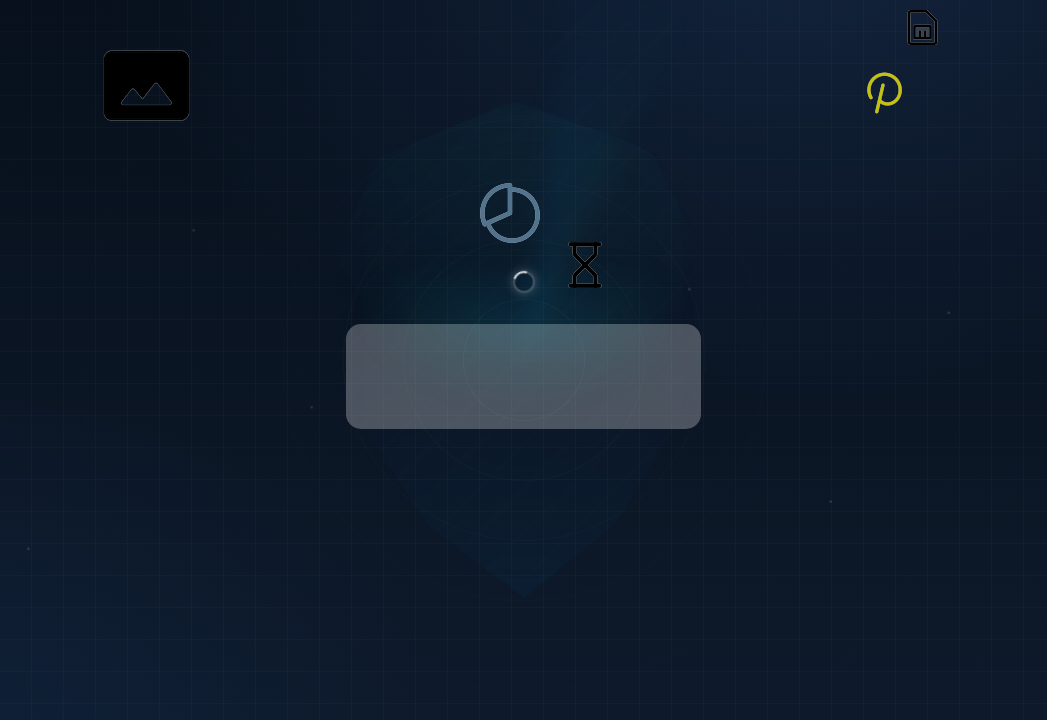  I want to click on indicates loading or processing in progress, so click(585, 265).